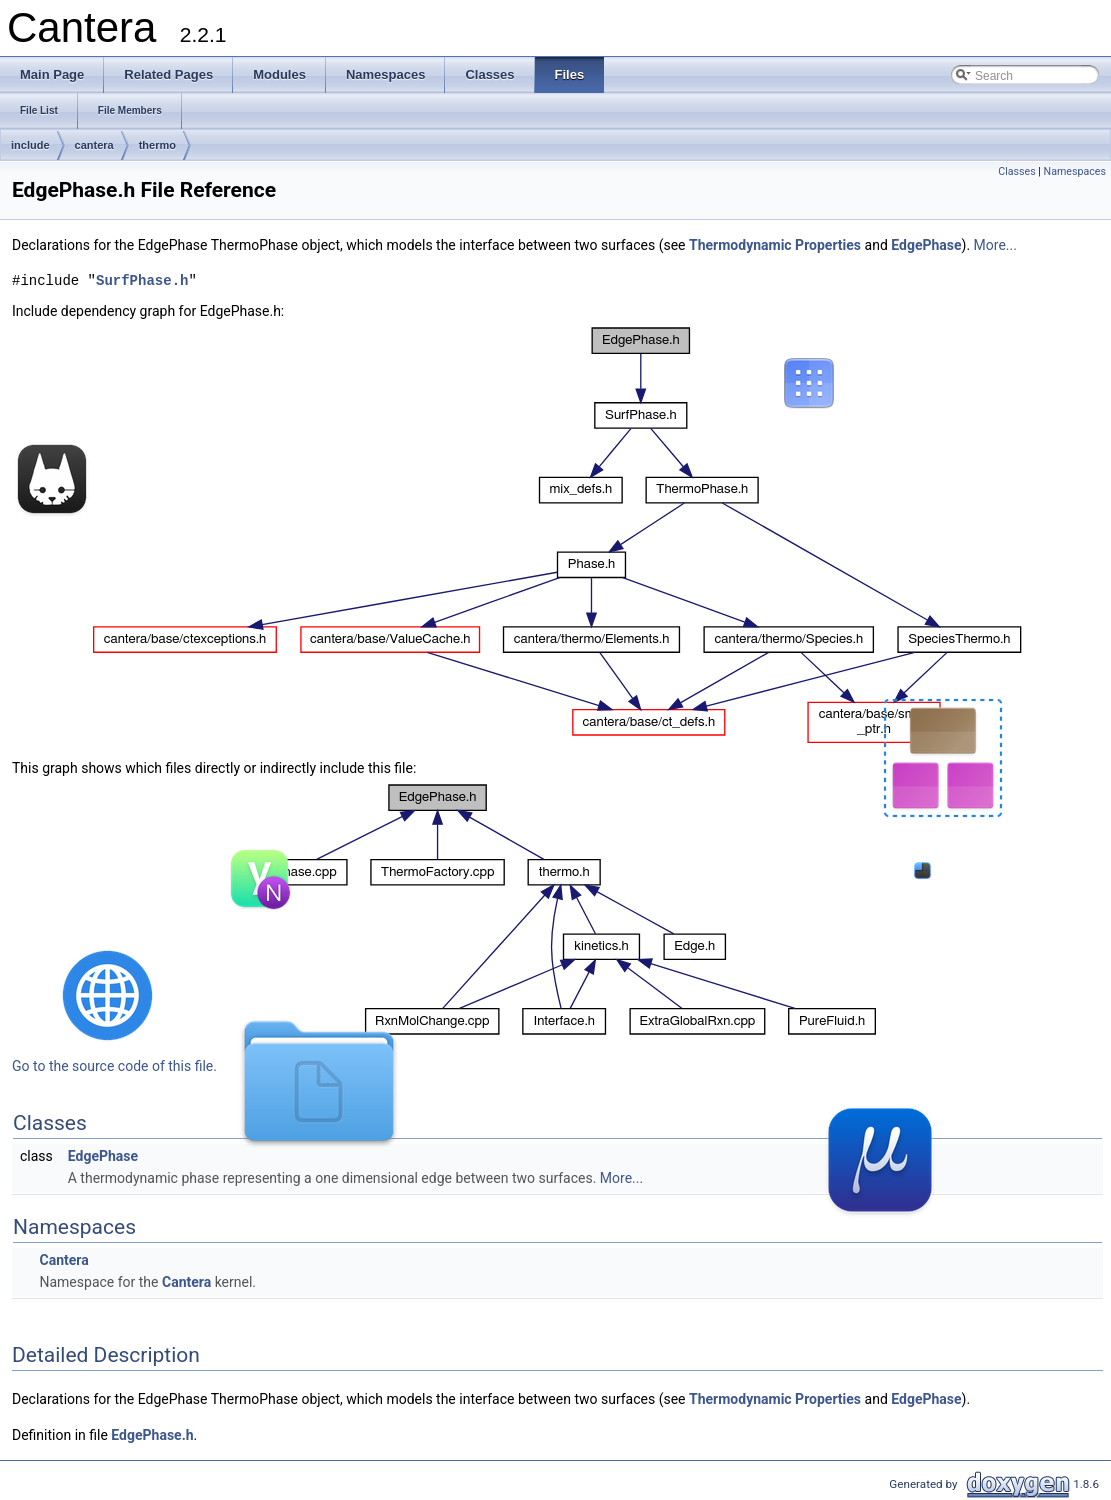  Describe the element at coordinates (809, 383) in the screenshot. I see `open the app launcher or application grid` at that location.